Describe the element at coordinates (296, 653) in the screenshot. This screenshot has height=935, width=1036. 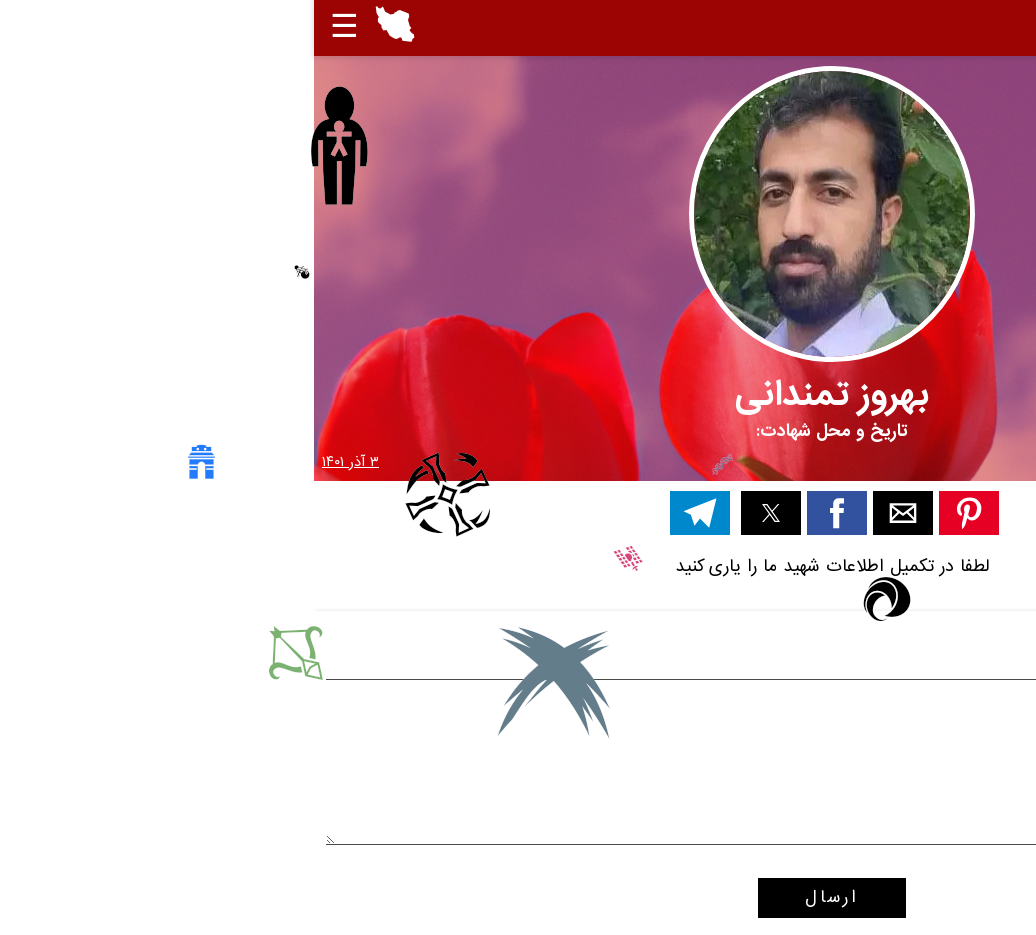
I see `select bow and arrow weapon` at that location.